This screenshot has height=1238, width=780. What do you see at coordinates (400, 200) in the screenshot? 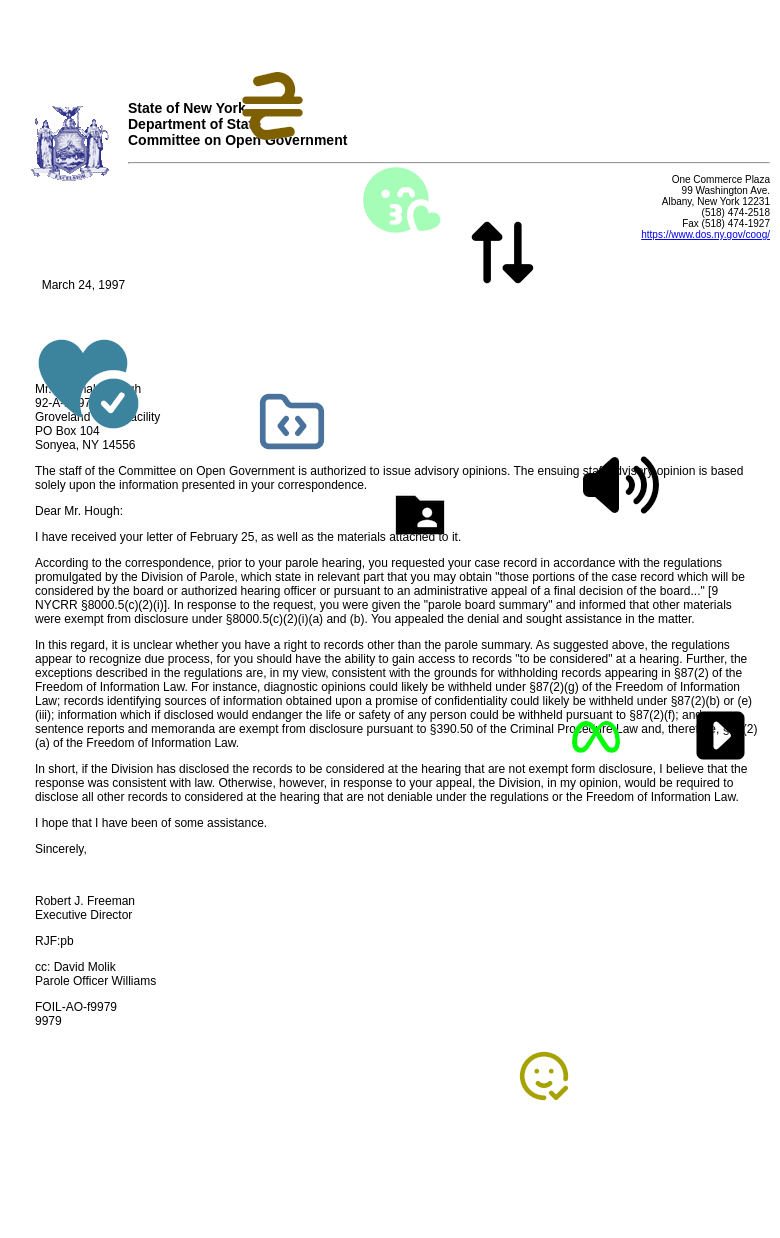
I see `send a kiss or flirty reaction` at bounding box center [400, 200].